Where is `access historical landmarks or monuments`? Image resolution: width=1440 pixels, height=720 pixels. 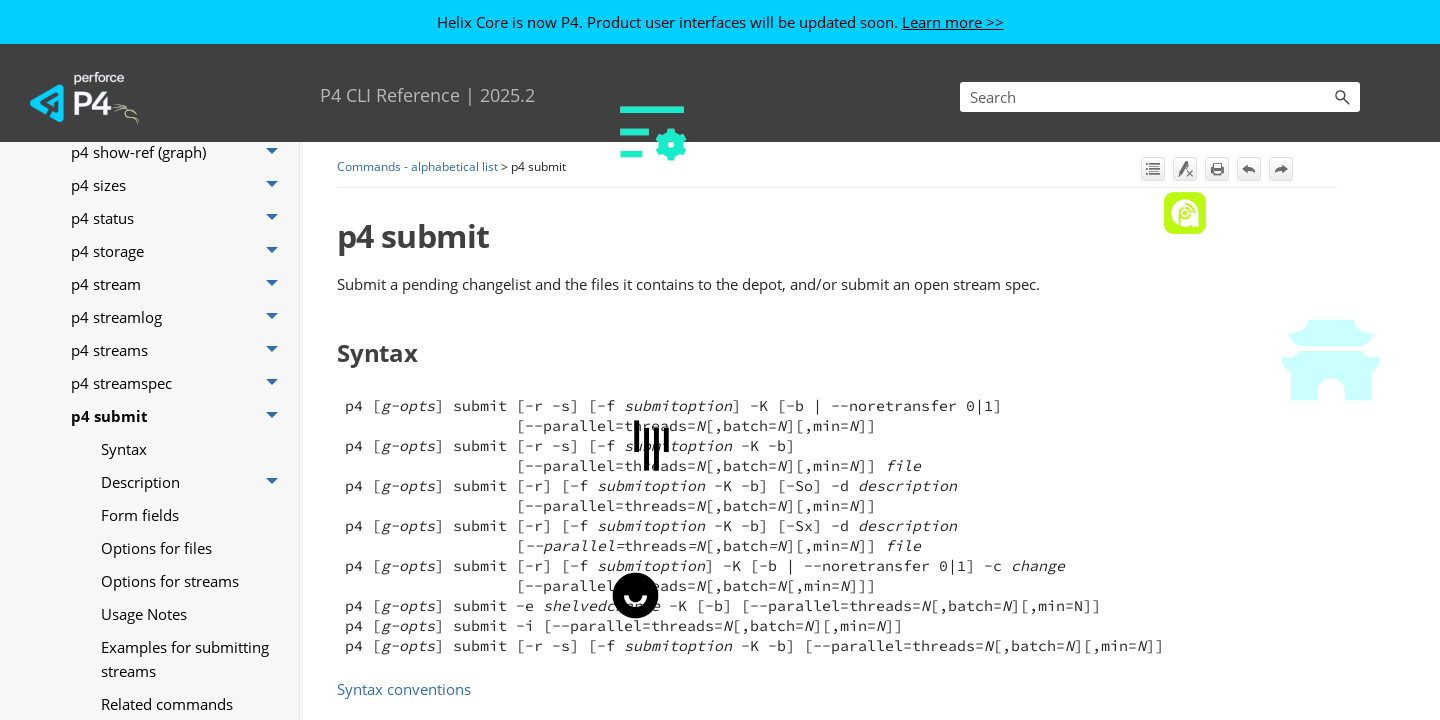
access historical landmarks or monuments is located at coordinates (1331, 360).